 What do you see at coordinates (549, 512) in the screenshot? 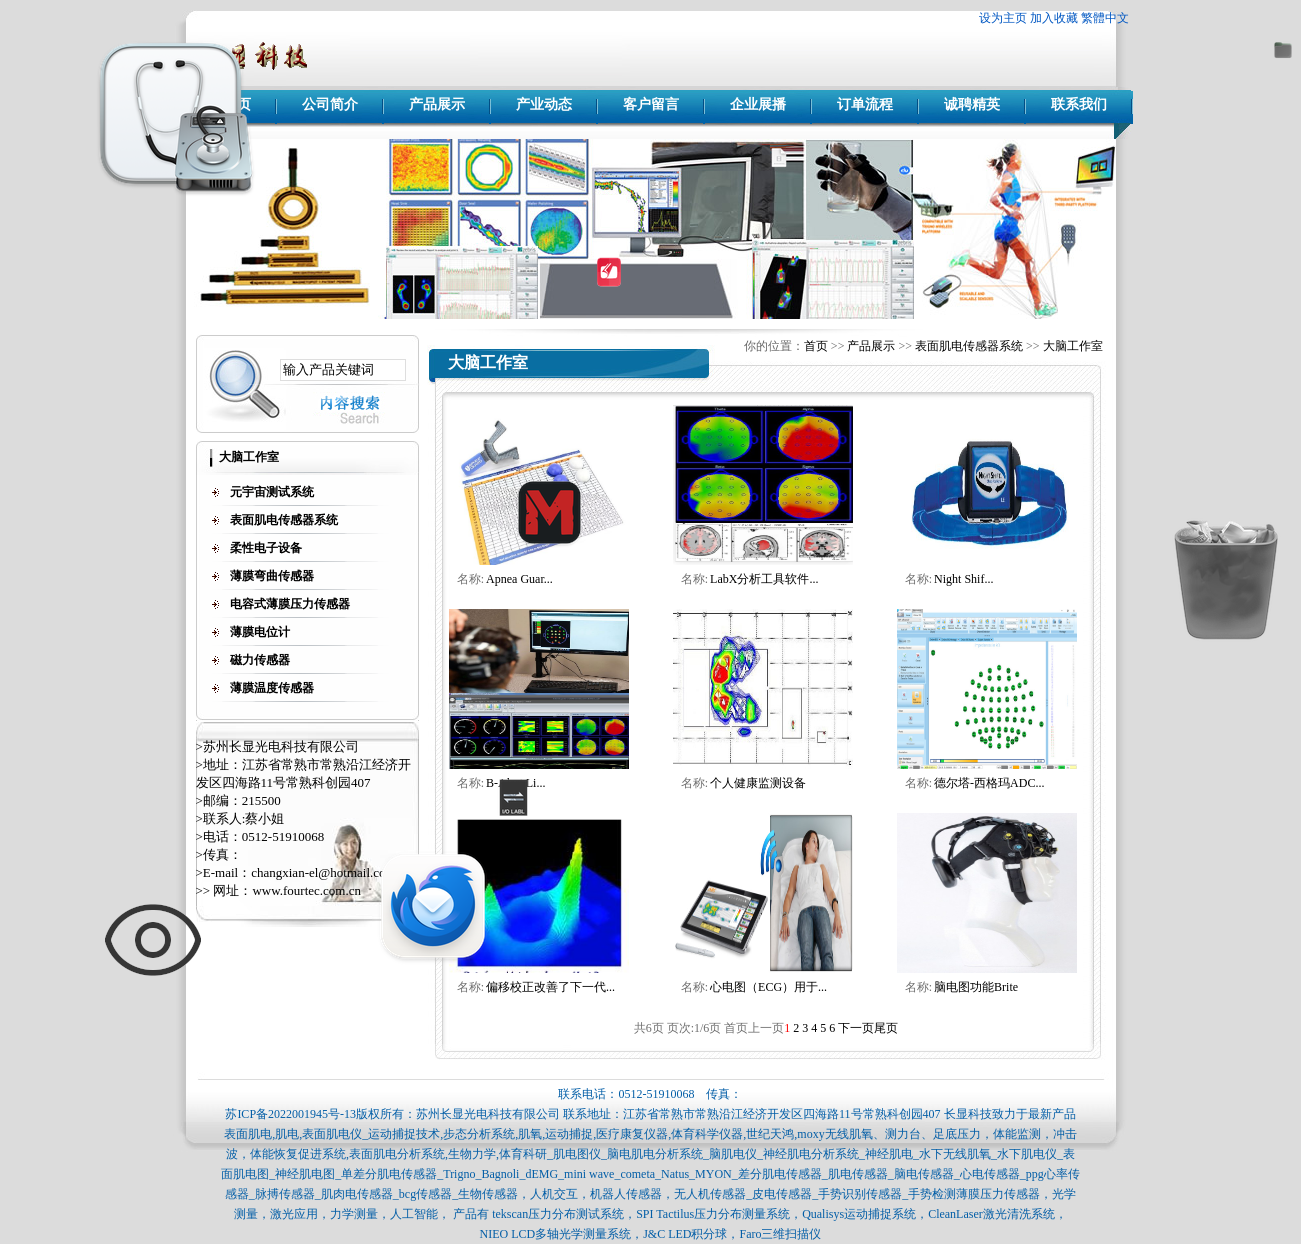
I see `launch Metro 2033 game` at bounding box center [549, 512].